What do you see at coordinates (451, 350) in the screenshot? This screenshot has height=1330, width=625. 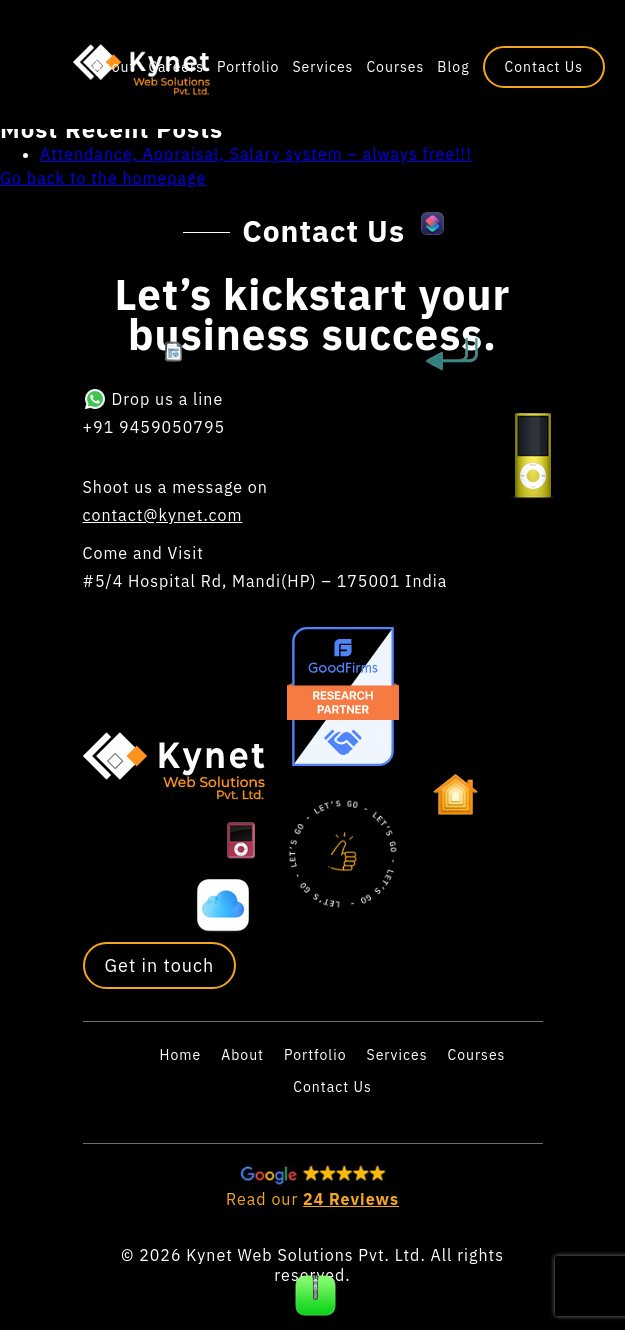 I see `reply to all recipients of an email` at bounding box center [451, 350].